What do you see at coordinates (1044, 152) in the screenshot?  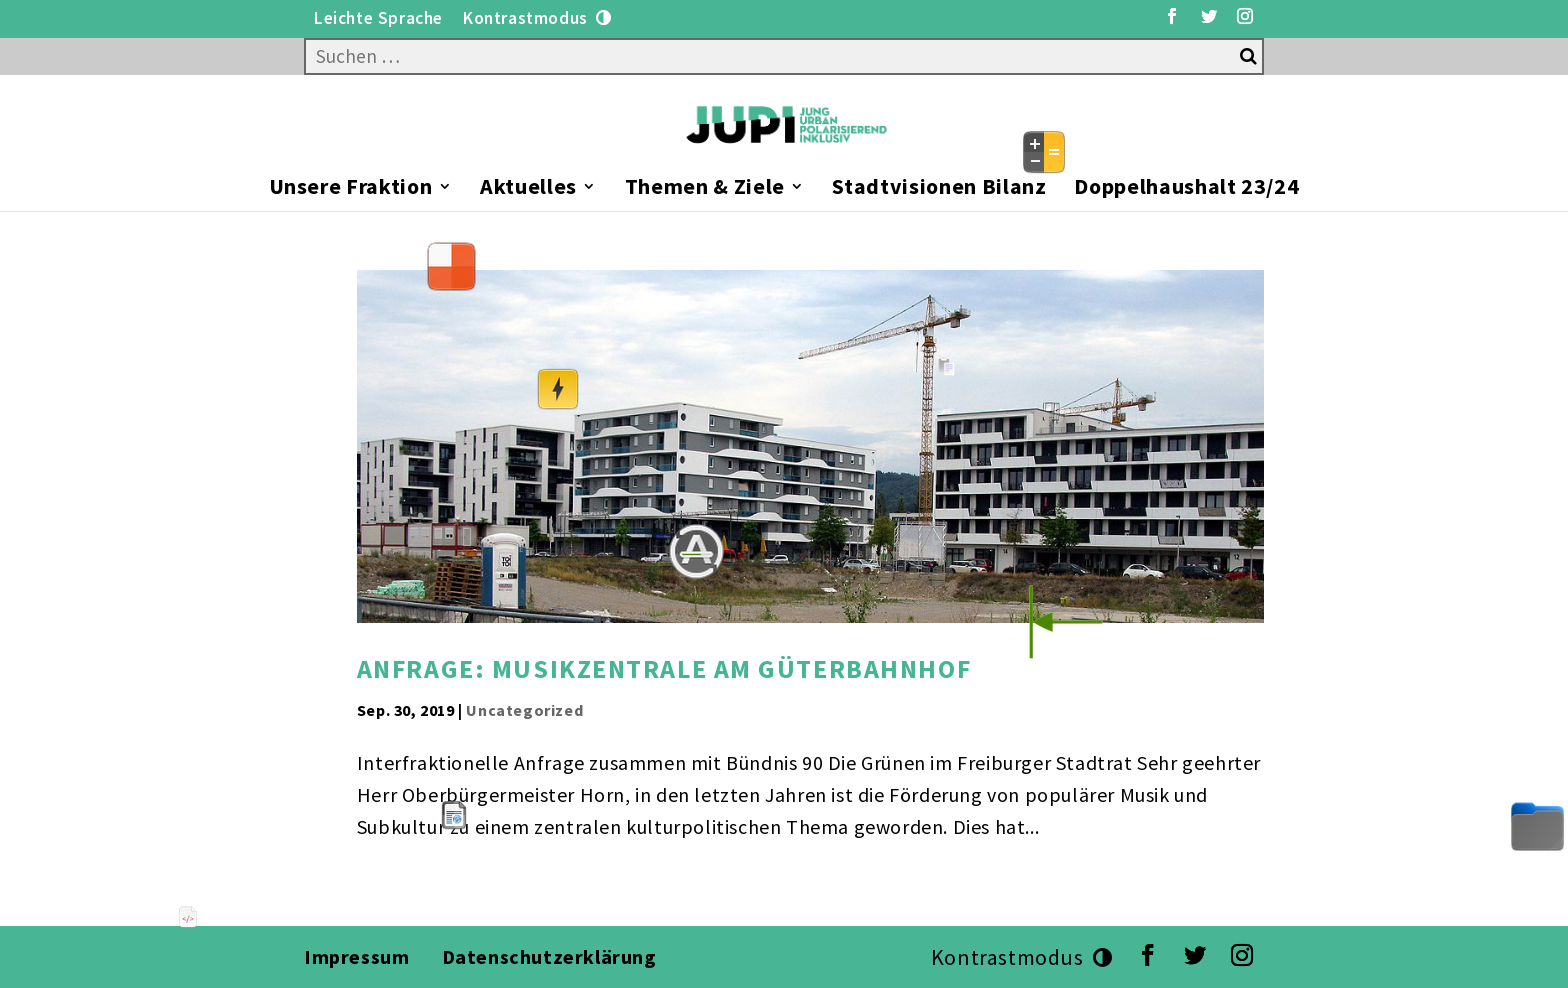 I see `open the calculator app` at bounding box center [1044, 152].